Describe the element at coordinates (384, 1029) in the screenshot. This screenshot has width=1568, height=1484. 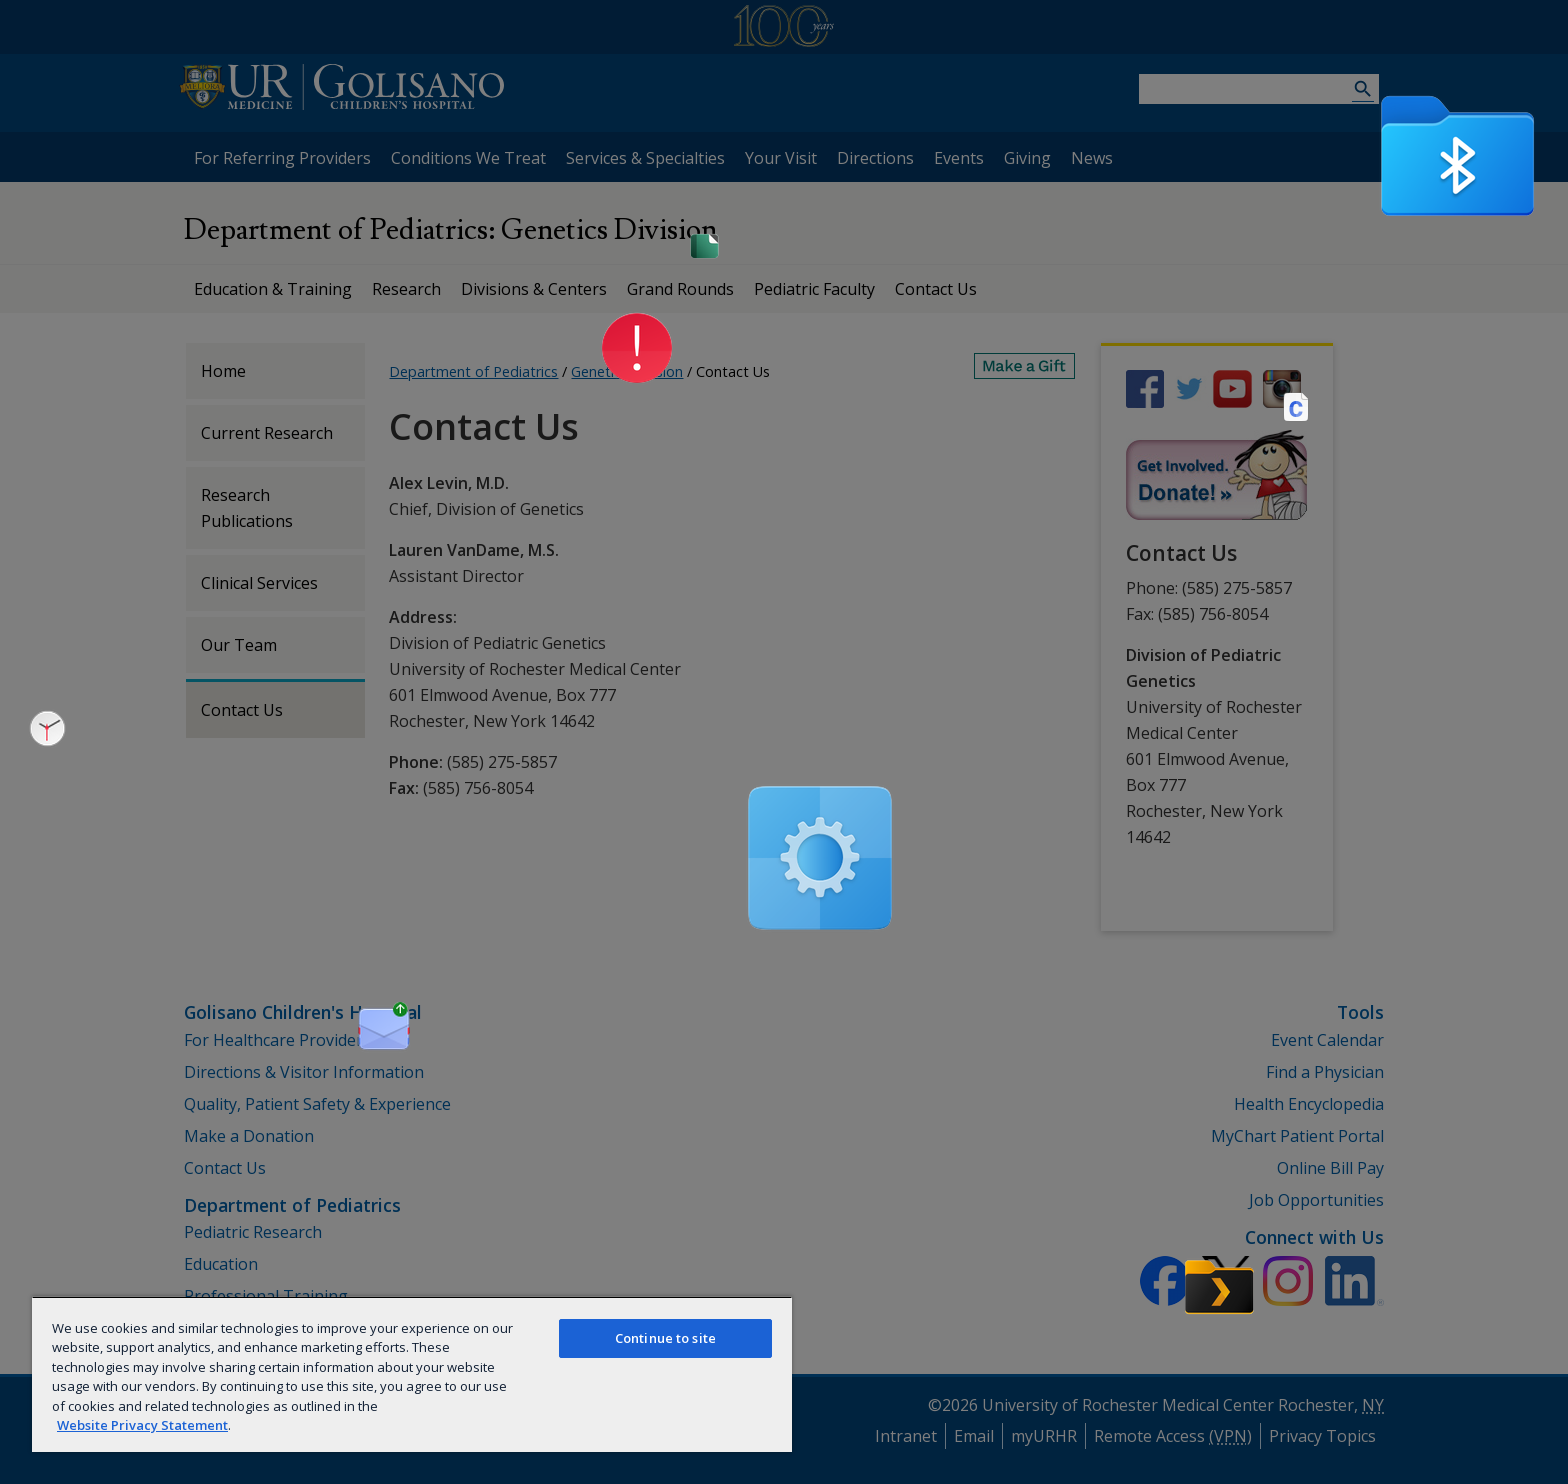
I see `indicates email was successfully sent` at that location.